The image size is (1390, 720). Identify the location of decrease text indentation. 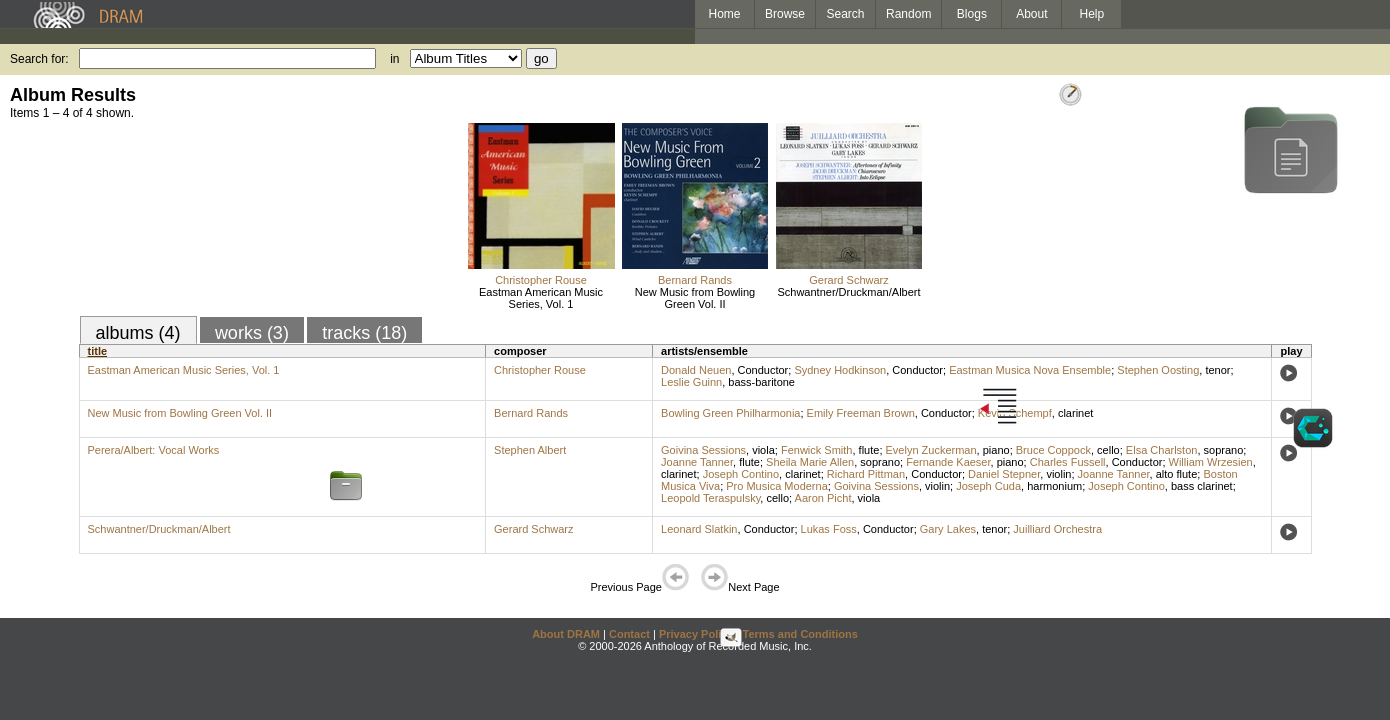
(998, 407).